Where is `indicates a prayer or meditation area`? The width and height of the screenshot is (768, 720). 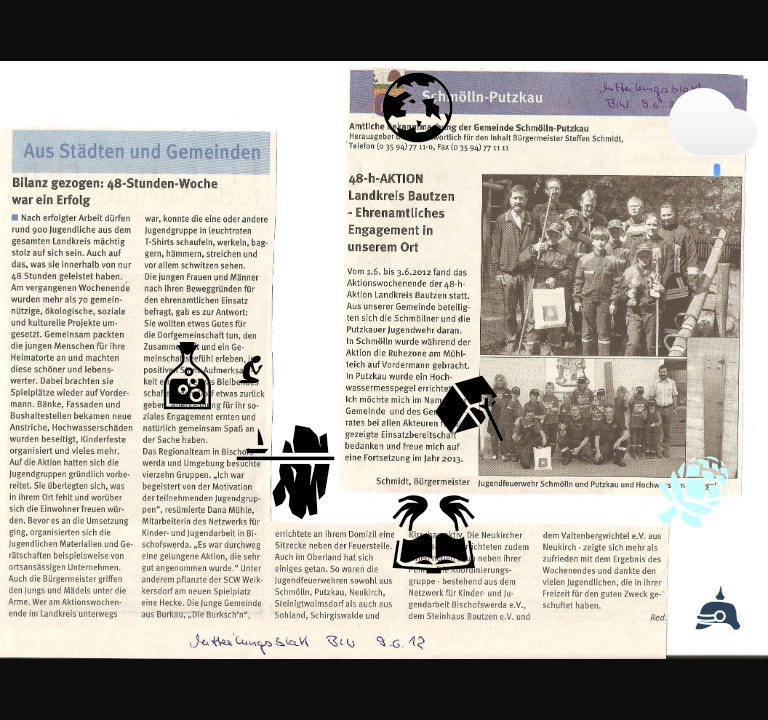
indicates a prayer or meditation area is located at coordinates (250, 368).